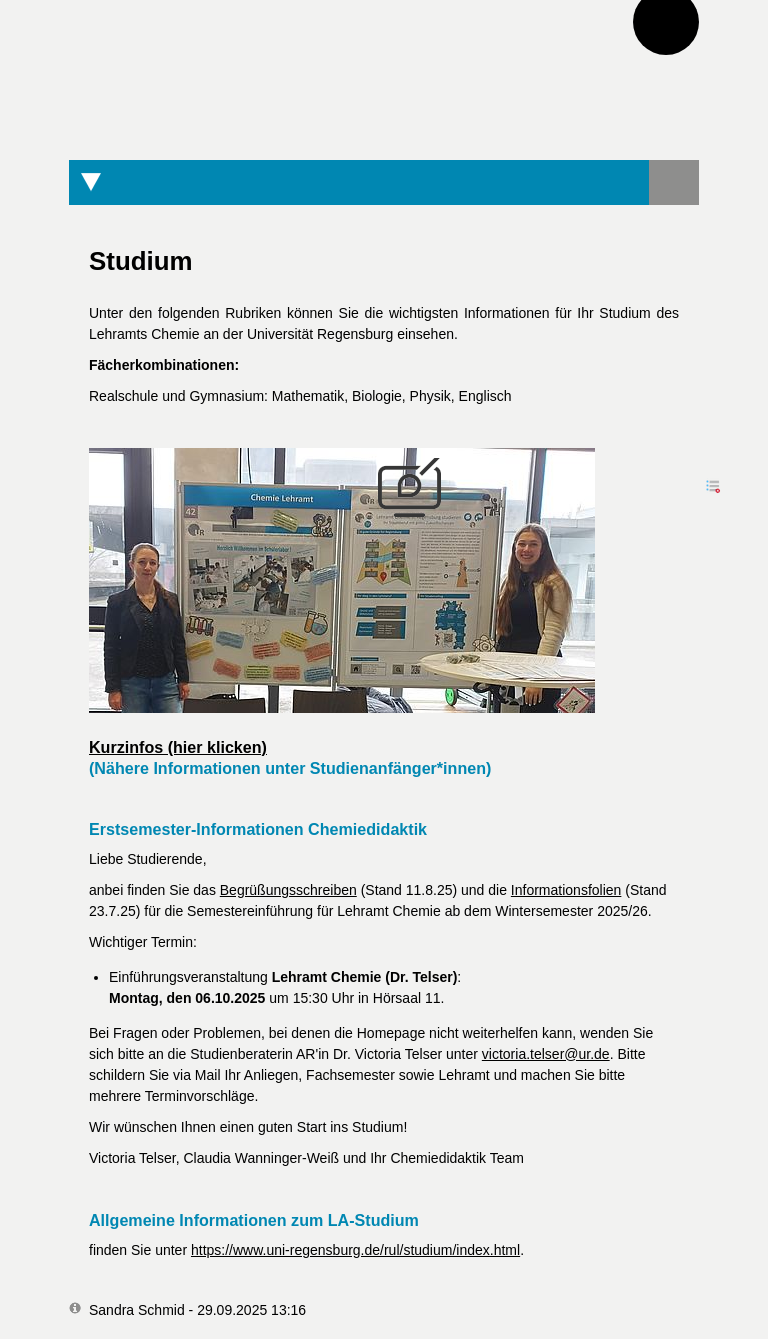  I want to click on remove an item from the list, so click(713, 486).